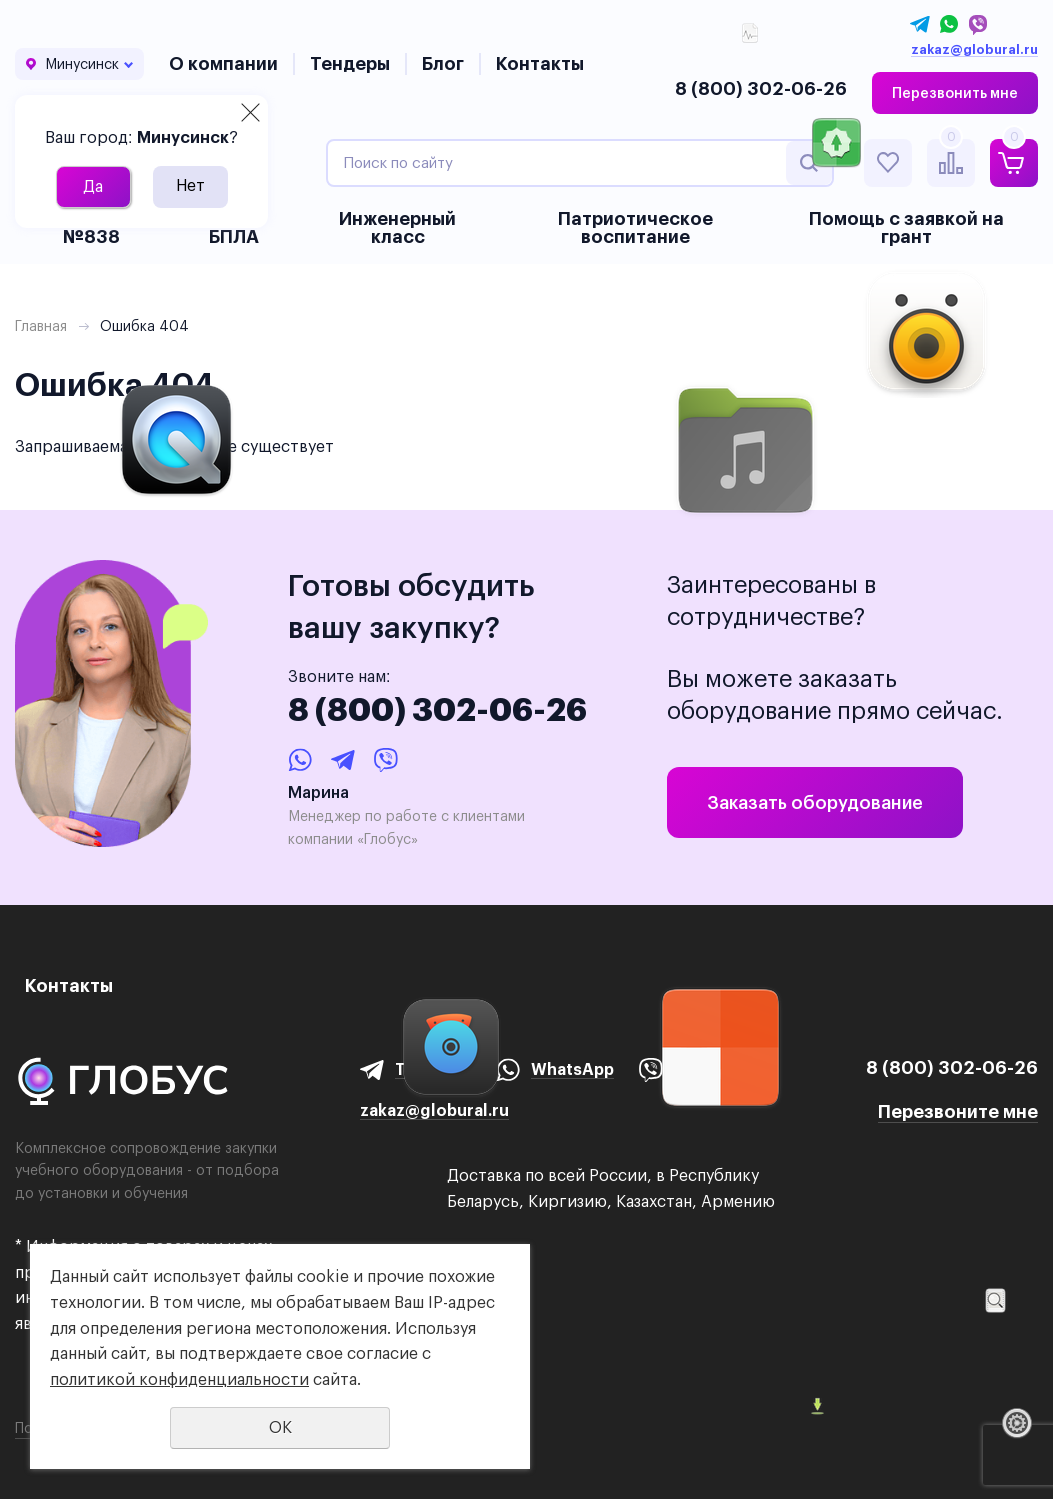 The image size is (1053, 1499). I want to click on open rhythmbox music player, so click(926, 331).